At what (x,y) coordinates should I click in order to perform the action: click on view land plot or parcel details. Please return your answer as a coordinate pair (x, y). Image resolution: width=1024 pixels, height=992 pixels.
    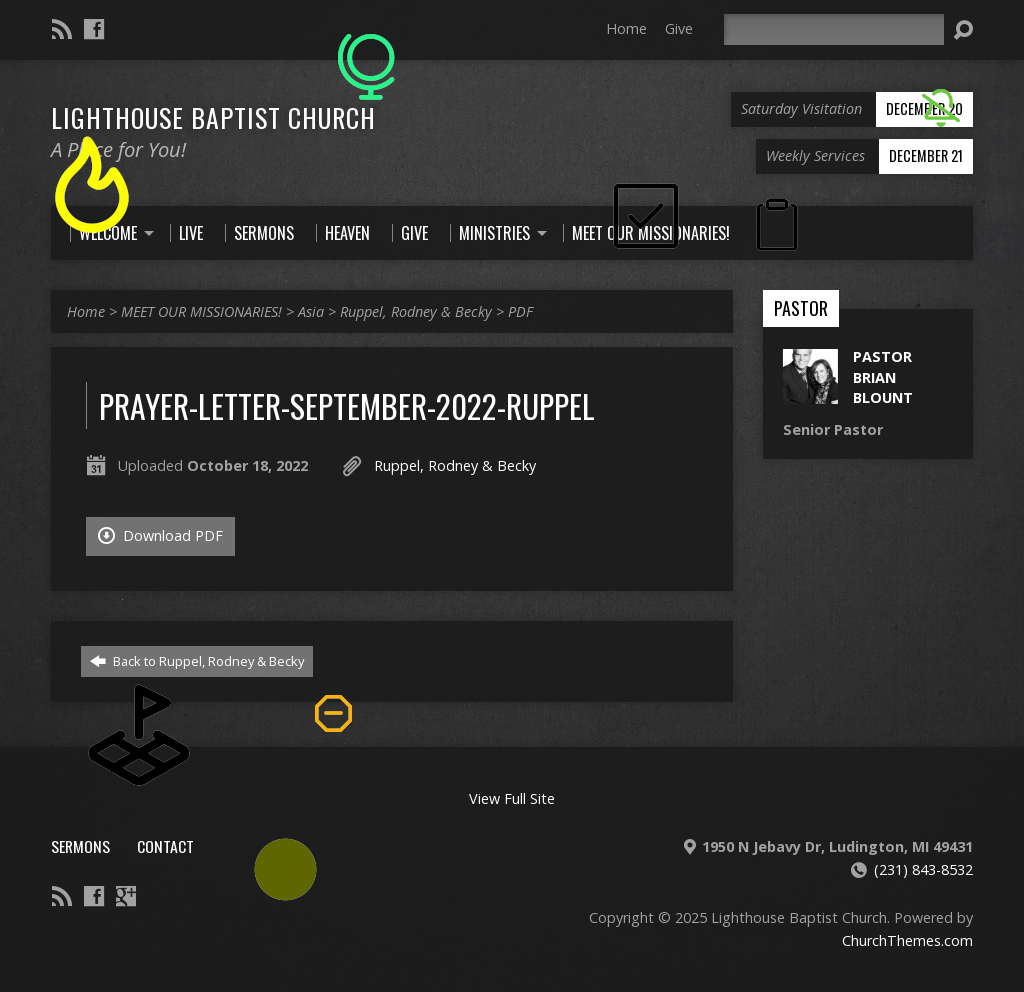
    Looking at the image, I should click on (139, 735).